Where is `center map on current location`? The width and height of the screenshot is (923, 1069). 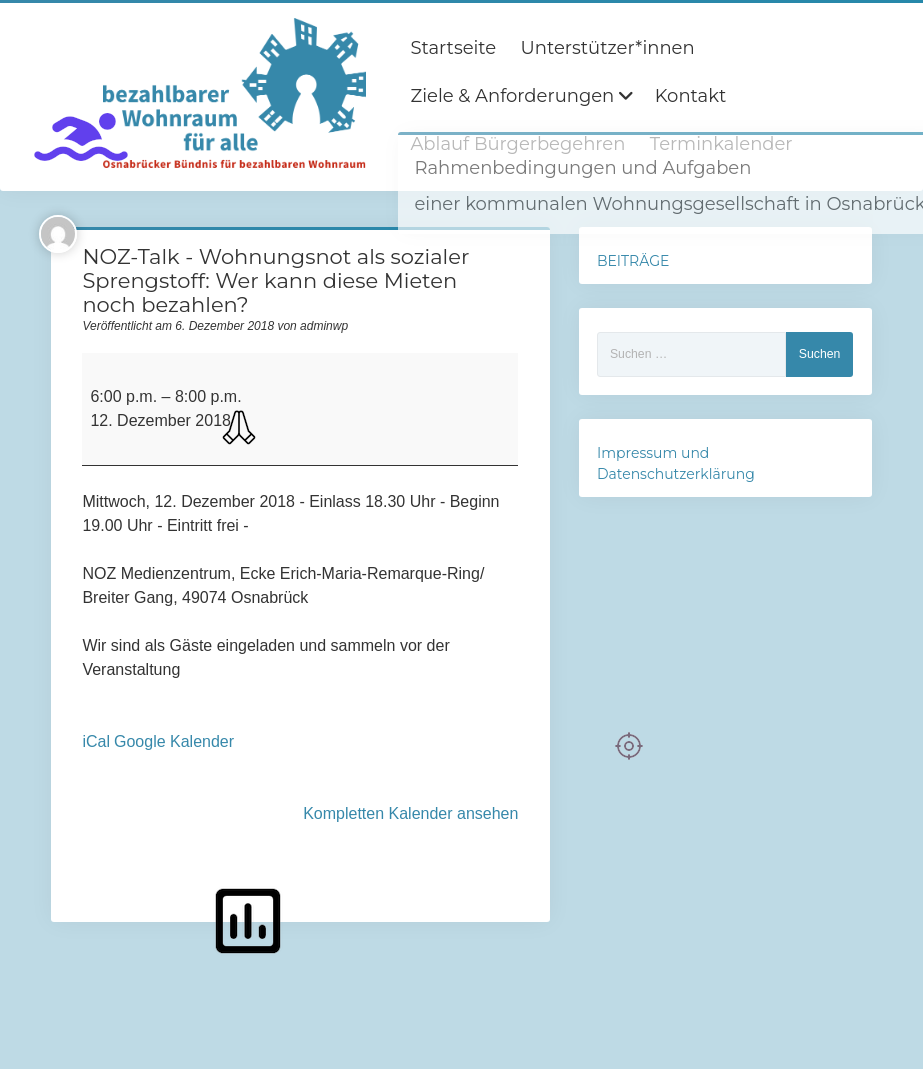
center map on current location is located at coordinates (629, 746).